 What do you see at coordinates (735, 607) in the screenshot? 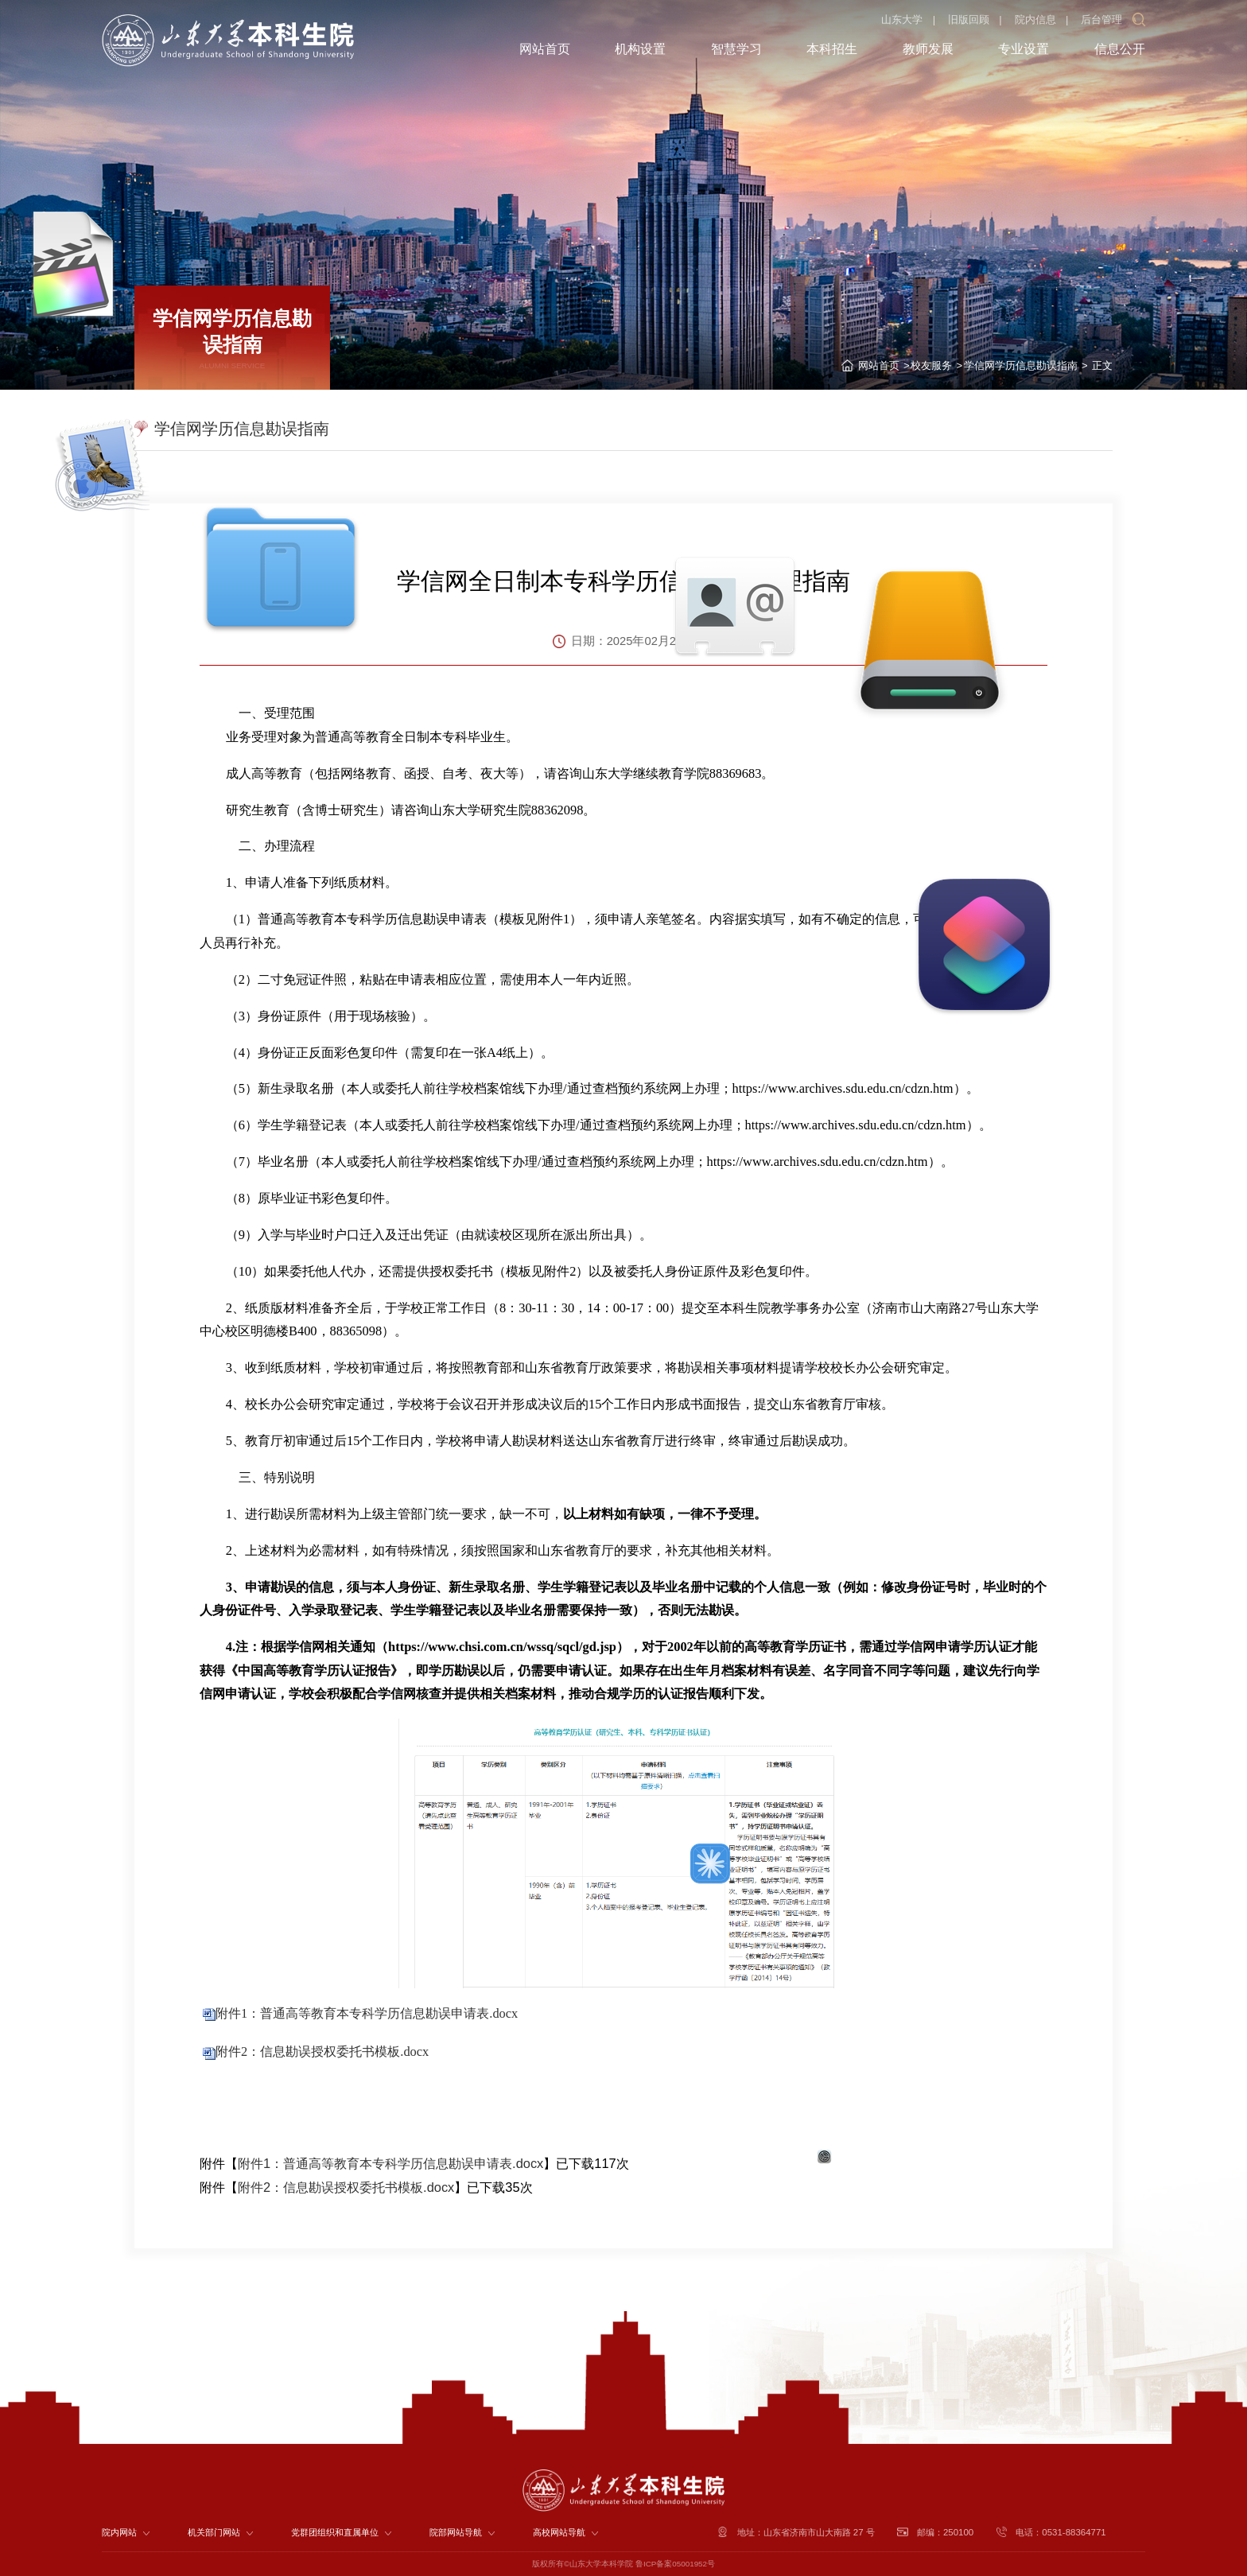
I see `view contact card or vCard file` at bounding box center [735, 607].